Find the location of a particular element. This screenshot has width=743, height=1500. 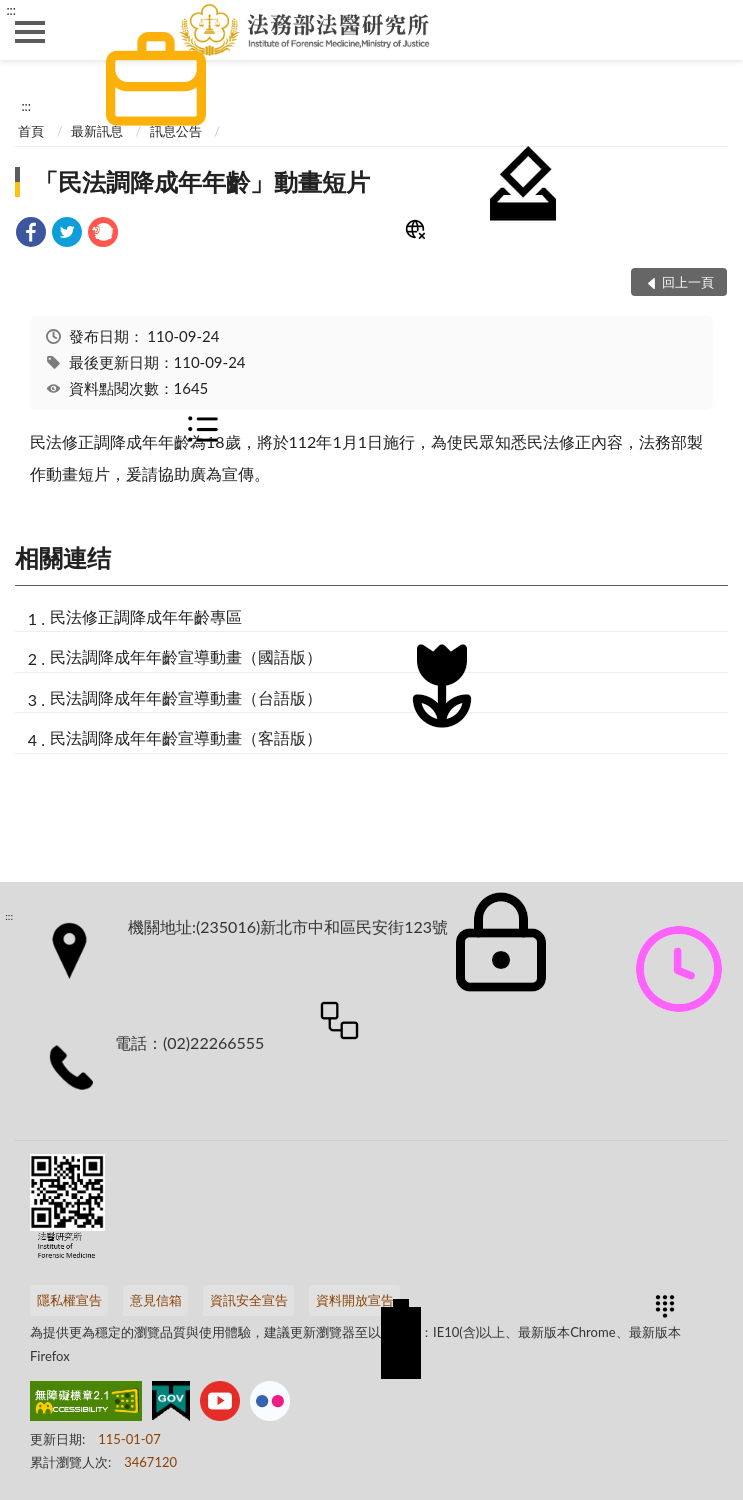

access work or business-related content is located at coordinates (156, 82).